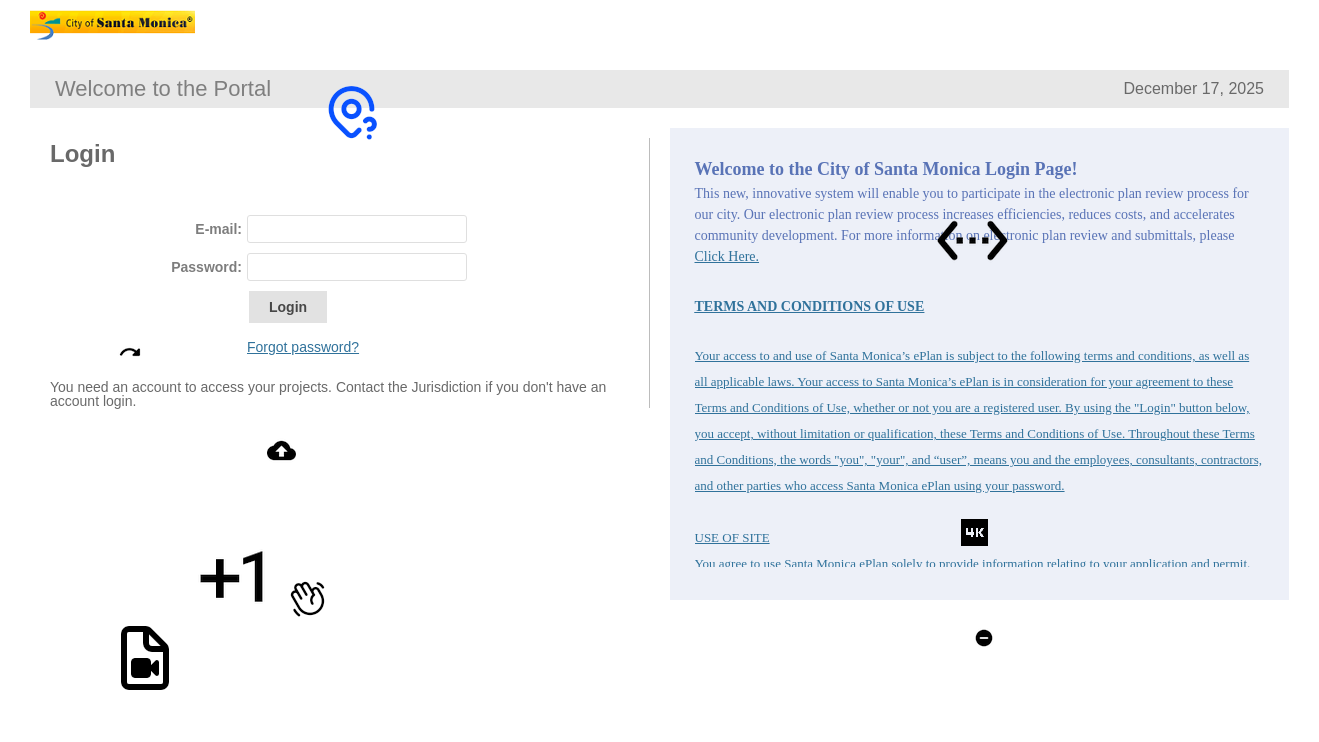 The width and height of the screenshot is (1319, 742). Describe the element at coordinates (130, 352) in the screenshot. I see `redo the last undone action` at that location.